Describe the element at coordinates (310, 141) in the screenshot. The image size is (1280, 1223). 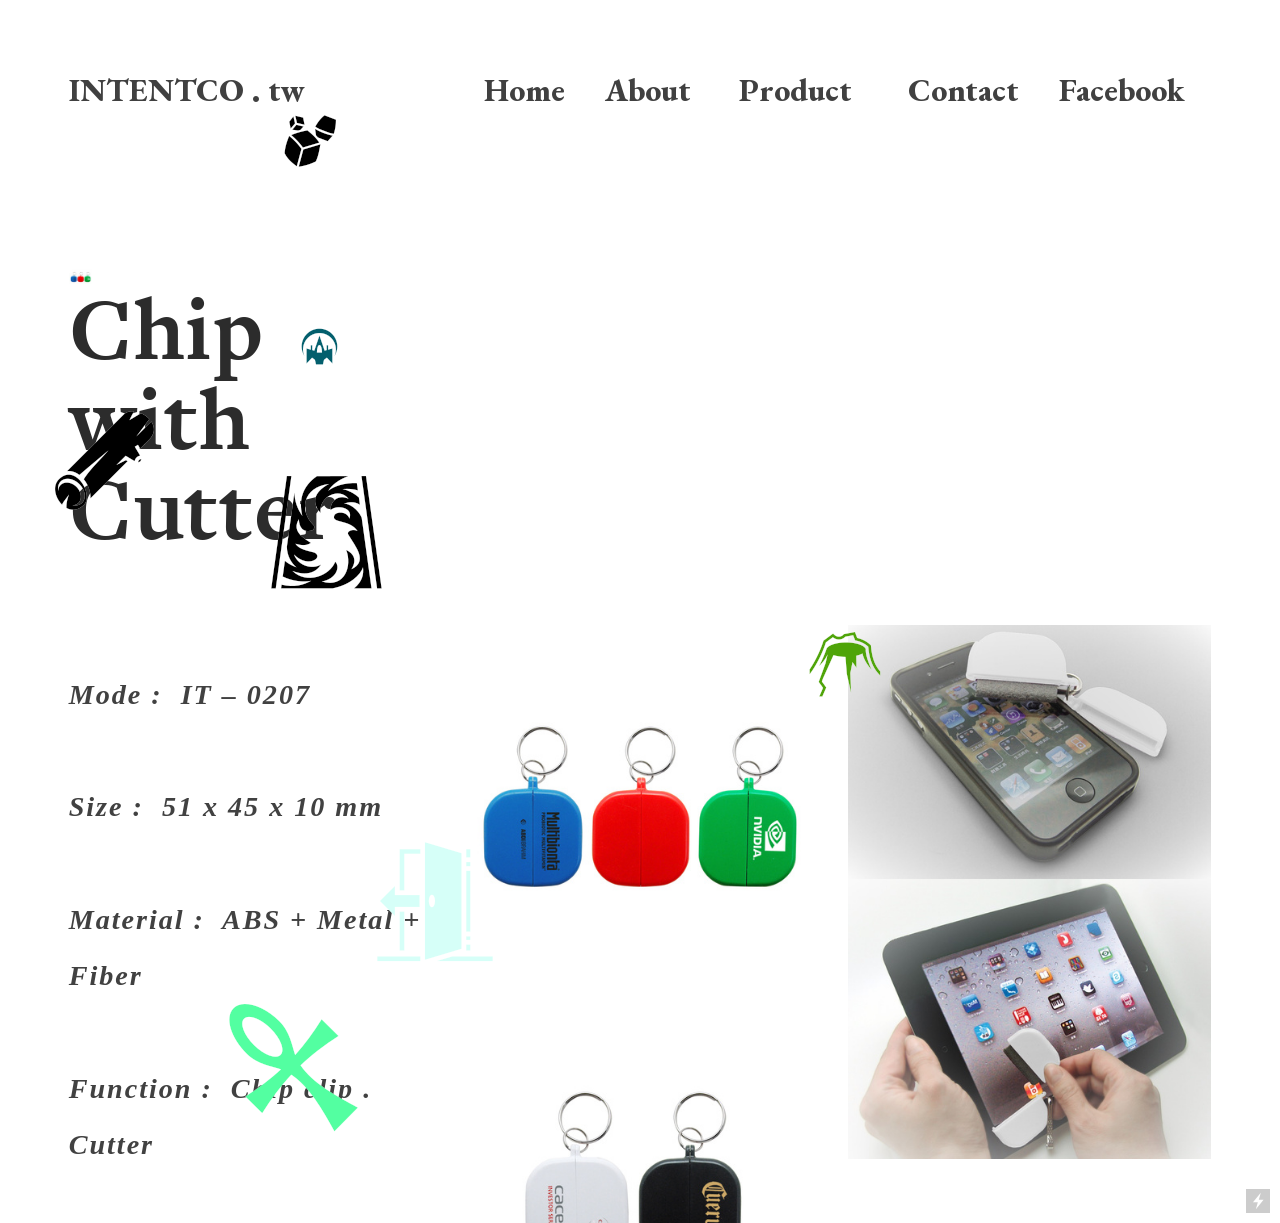
I see `roll dice or randomize outcome` at that location.